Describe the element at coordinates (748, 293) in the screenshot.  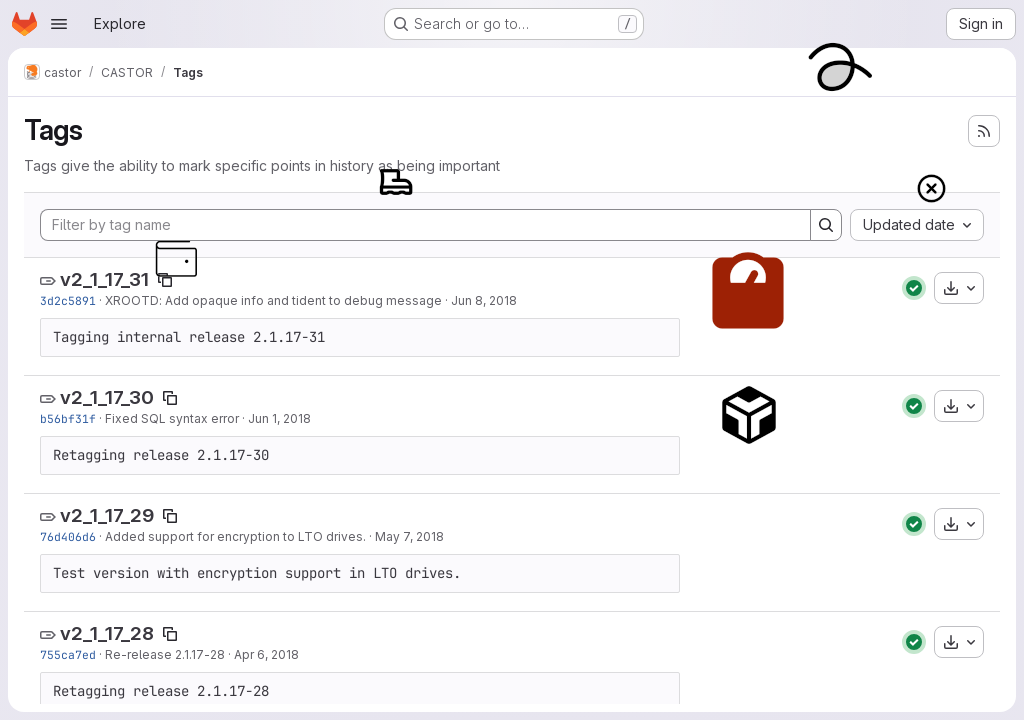
I see `view weight or mass measurement` at that location.